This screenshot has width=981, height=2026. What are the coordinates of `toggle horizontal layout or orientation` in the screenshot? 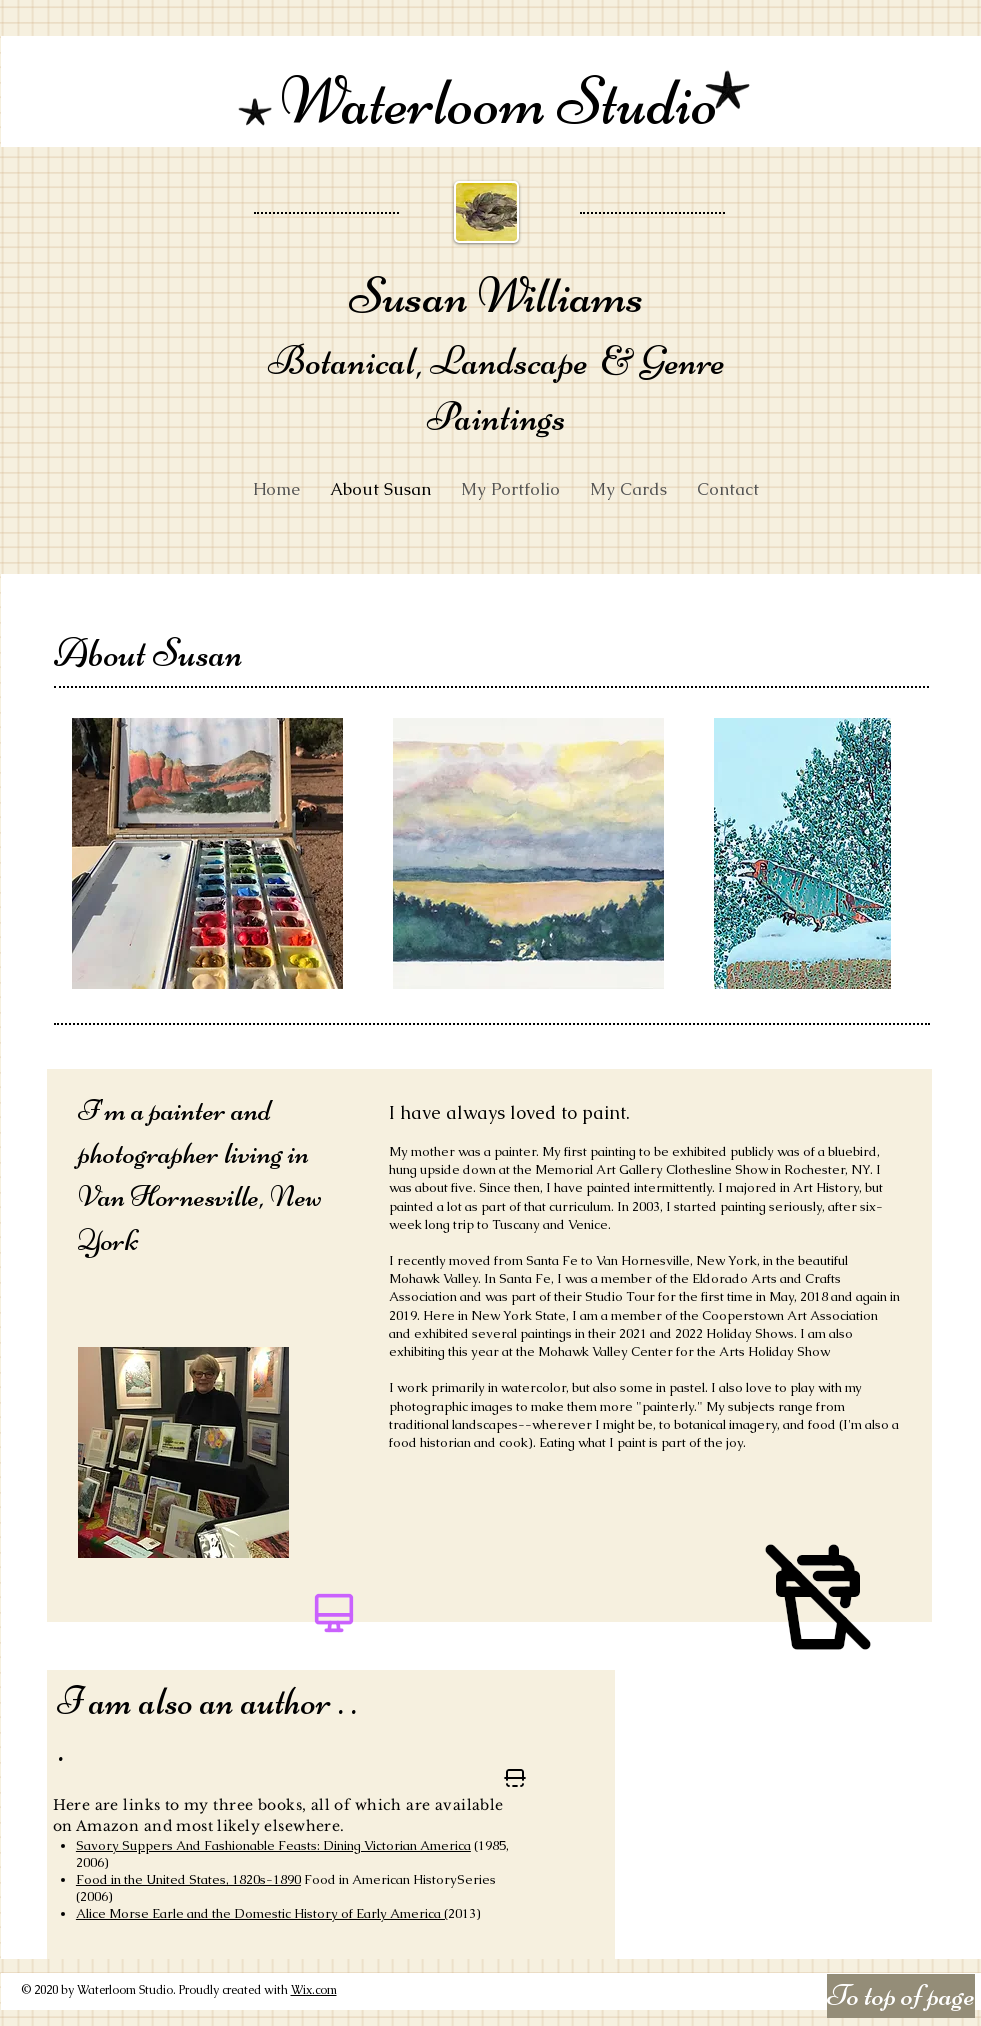 It's located at (515, 1778).